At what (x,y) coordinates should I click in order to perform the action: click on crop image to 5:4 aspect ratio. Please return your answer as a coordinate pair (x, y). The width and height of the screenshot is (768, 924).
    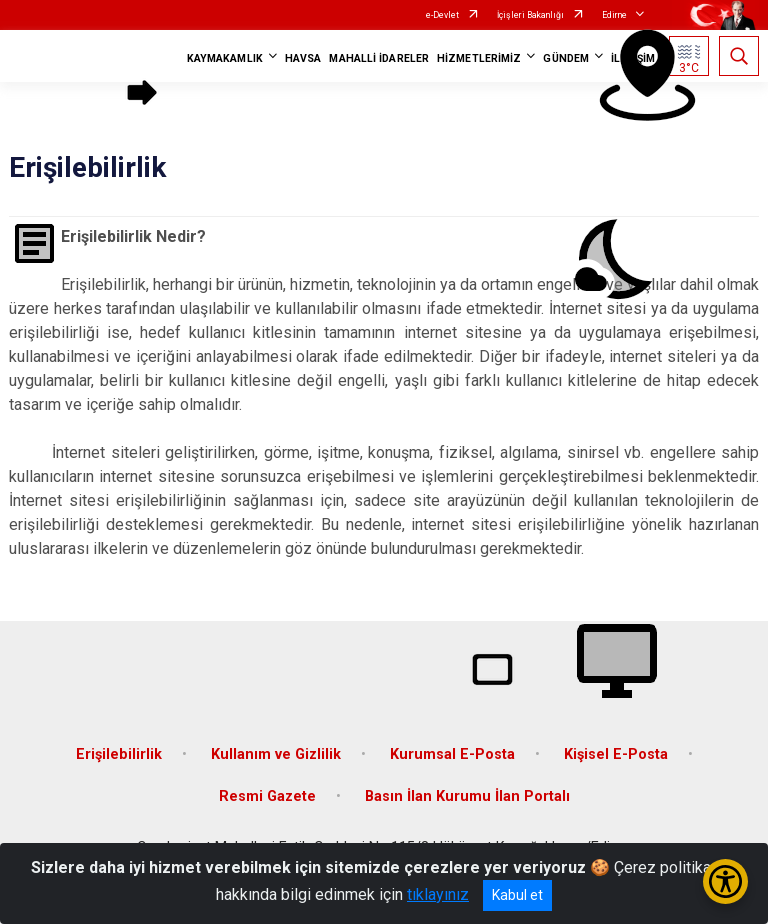
    Looking at the image, I should click on (492, 669).